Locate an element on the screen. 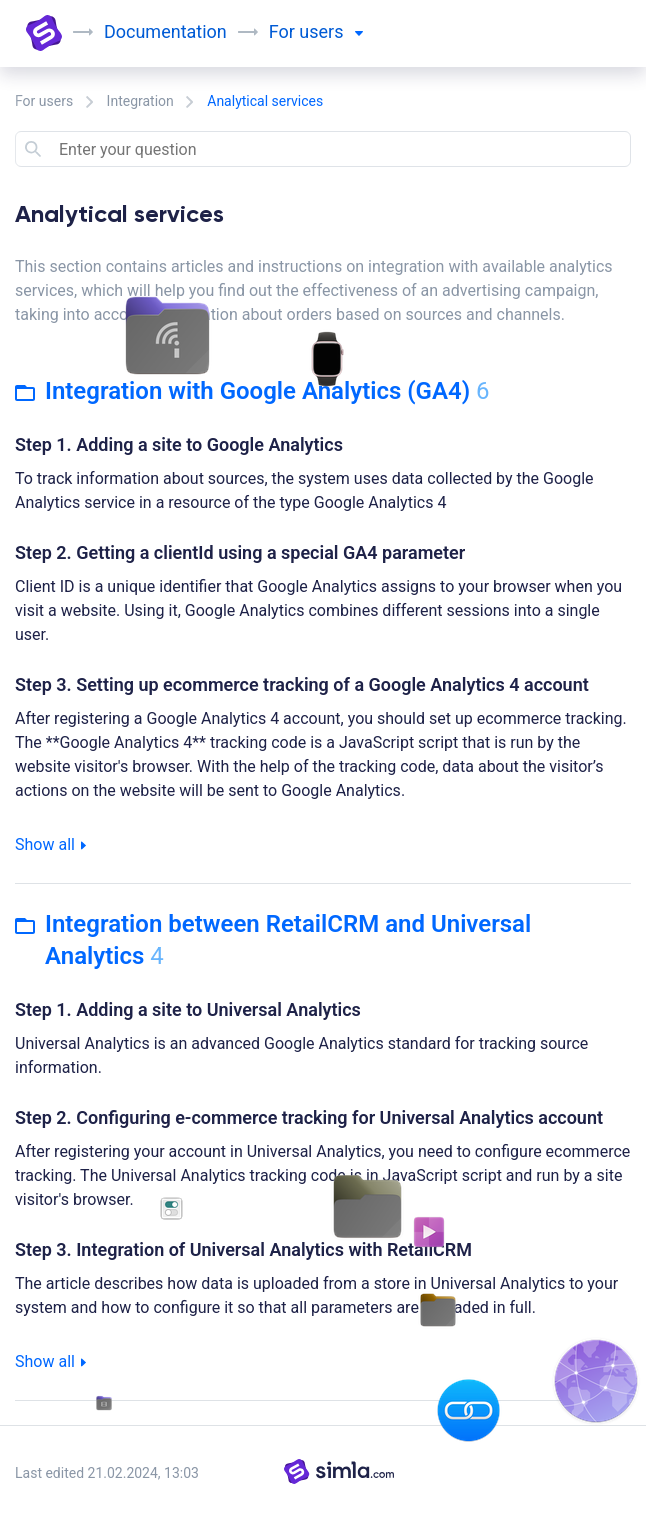 The image size is (646, 1519). open insync cloud sync folder is located at coordinates (167, 335).